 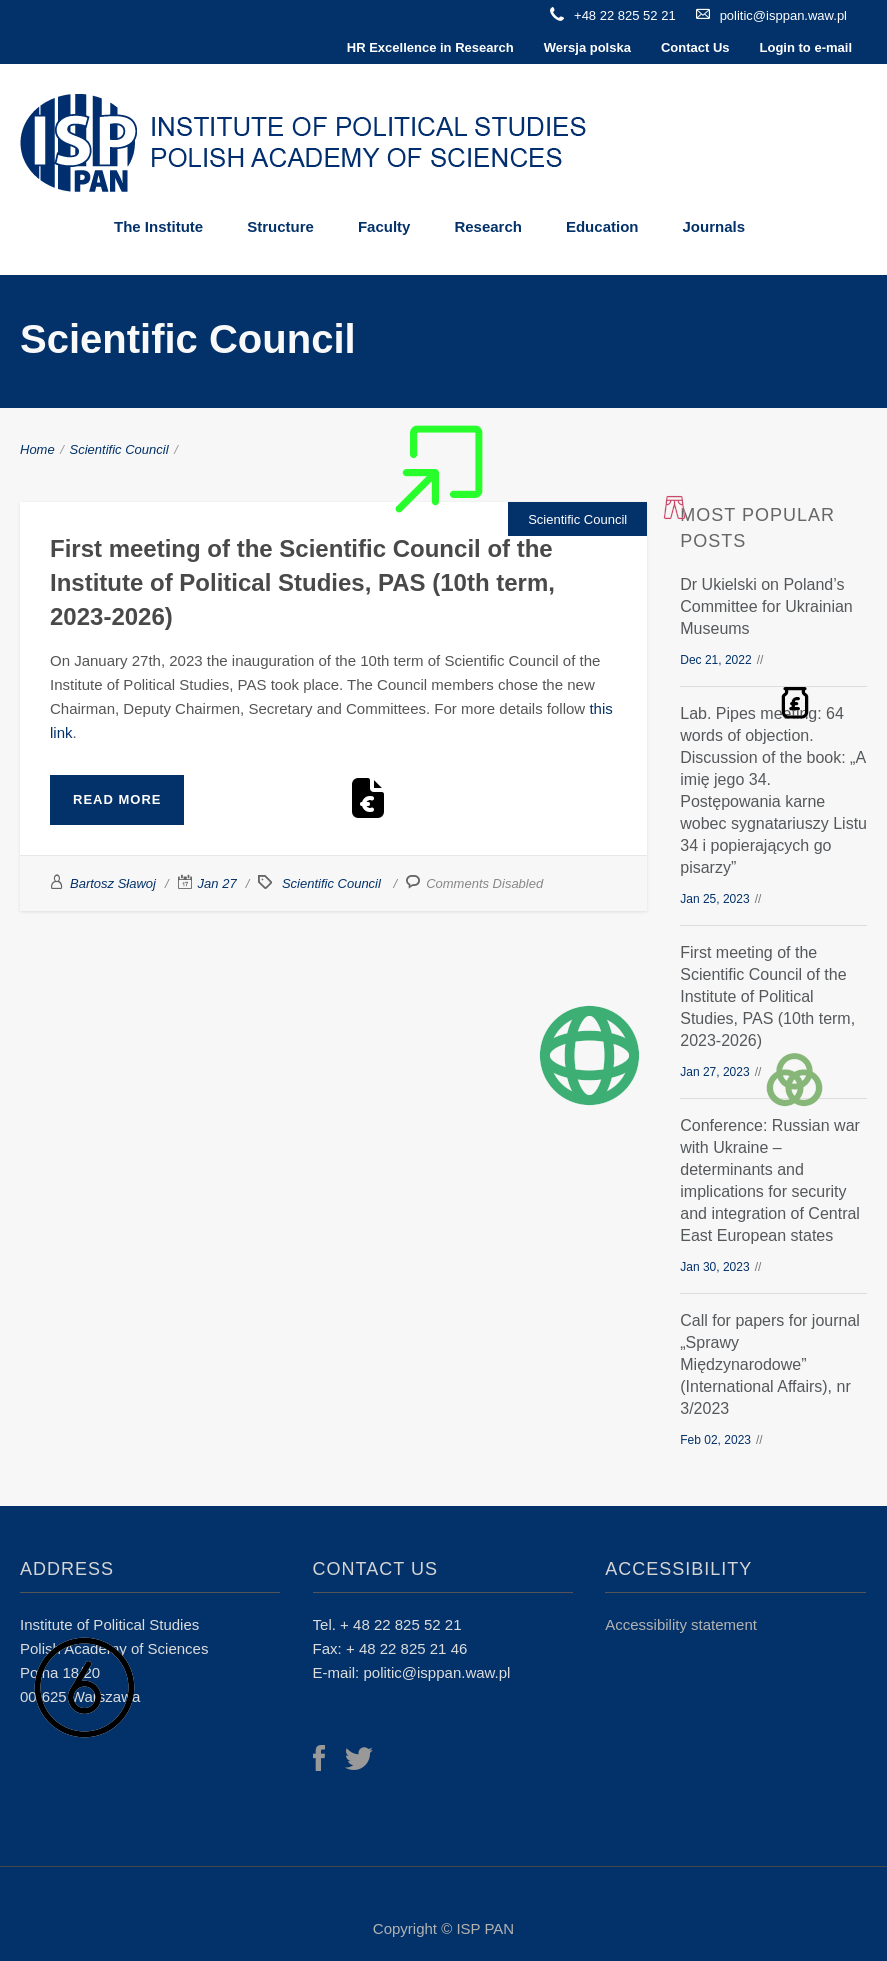 What do you see at coordinates (439, 469) in the screenshot?
I see `open content in a new window` at bounding box center [439, 469].